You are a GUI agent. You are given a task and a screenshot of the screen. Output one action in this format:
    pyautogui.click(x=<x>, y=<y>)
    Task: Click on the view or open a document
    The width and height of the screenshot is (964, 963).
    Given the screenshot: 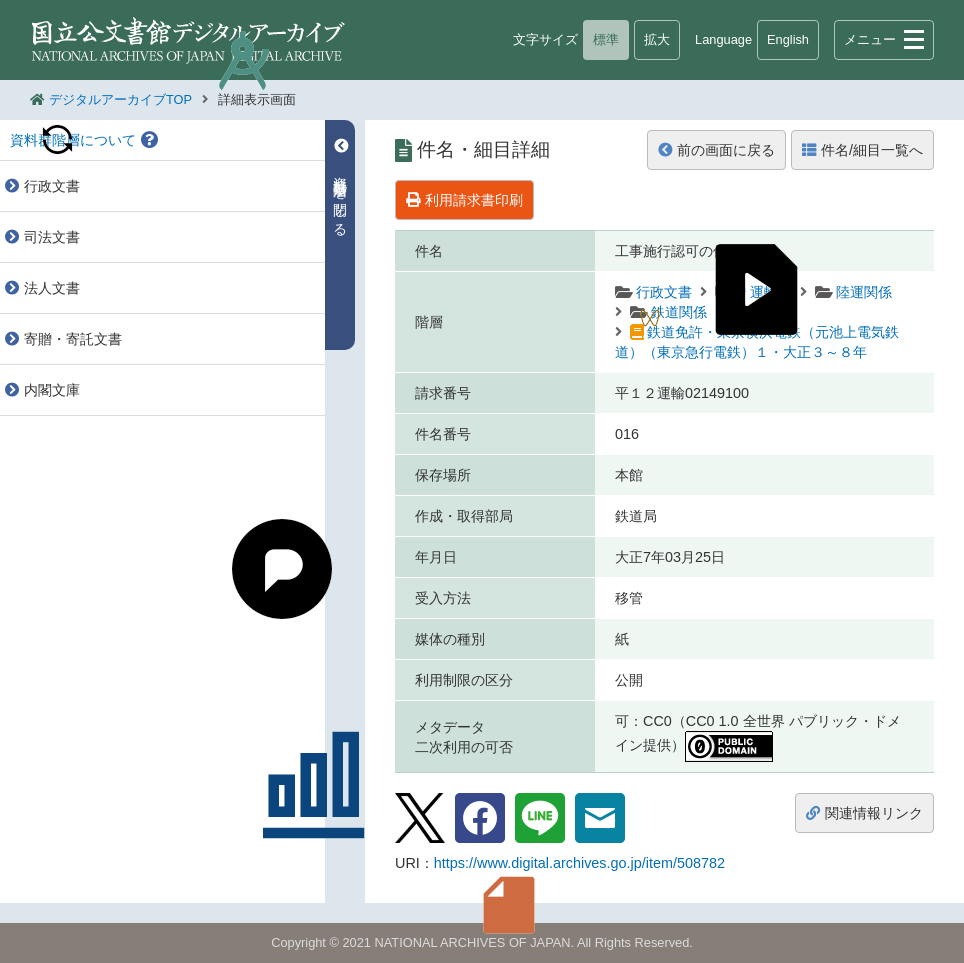 What is the action you would take?
    pyautogui.click(x=509, y=905)
    